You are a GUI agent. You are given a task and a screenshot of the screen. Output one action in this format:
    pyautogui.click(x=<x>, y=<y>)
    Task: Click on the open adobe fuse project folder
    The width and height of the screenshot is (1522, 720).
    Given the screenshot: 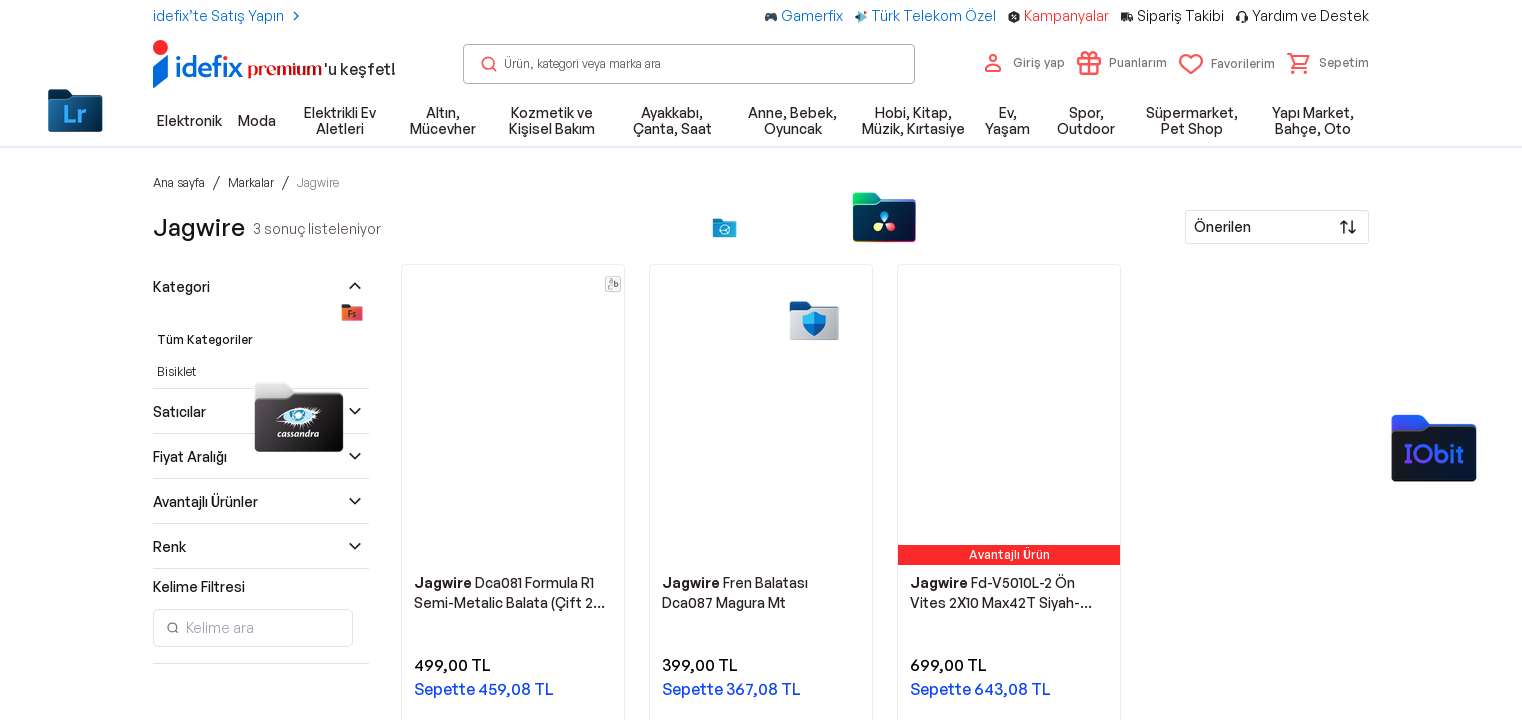 What is the action you would take?
    pyautogui.click(x=352, y=313)
    